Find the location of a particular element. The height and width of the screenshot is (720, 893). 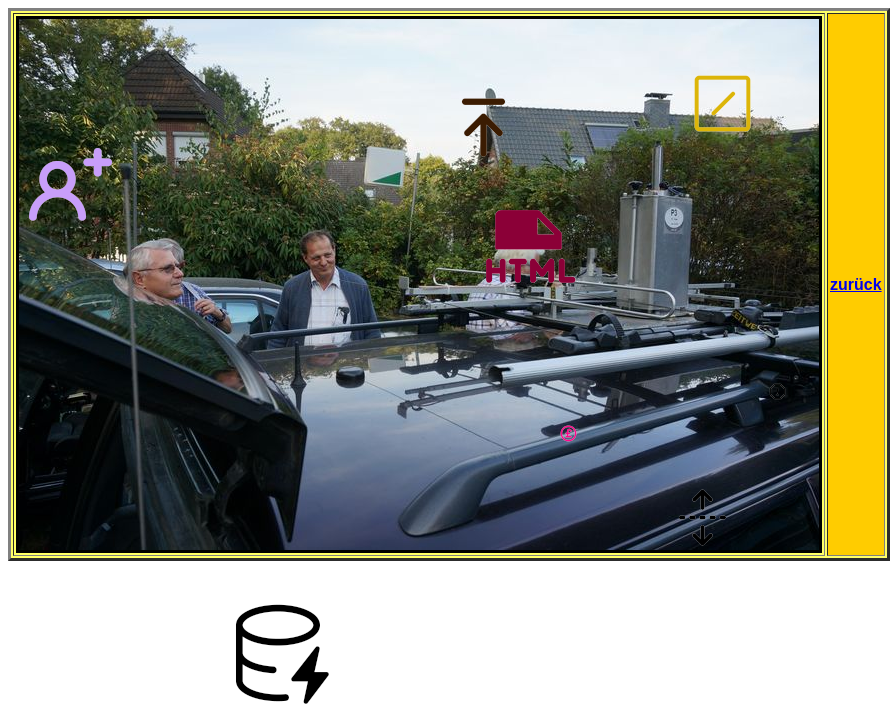

view balance in british pounds is located at coordinates (568, 433).